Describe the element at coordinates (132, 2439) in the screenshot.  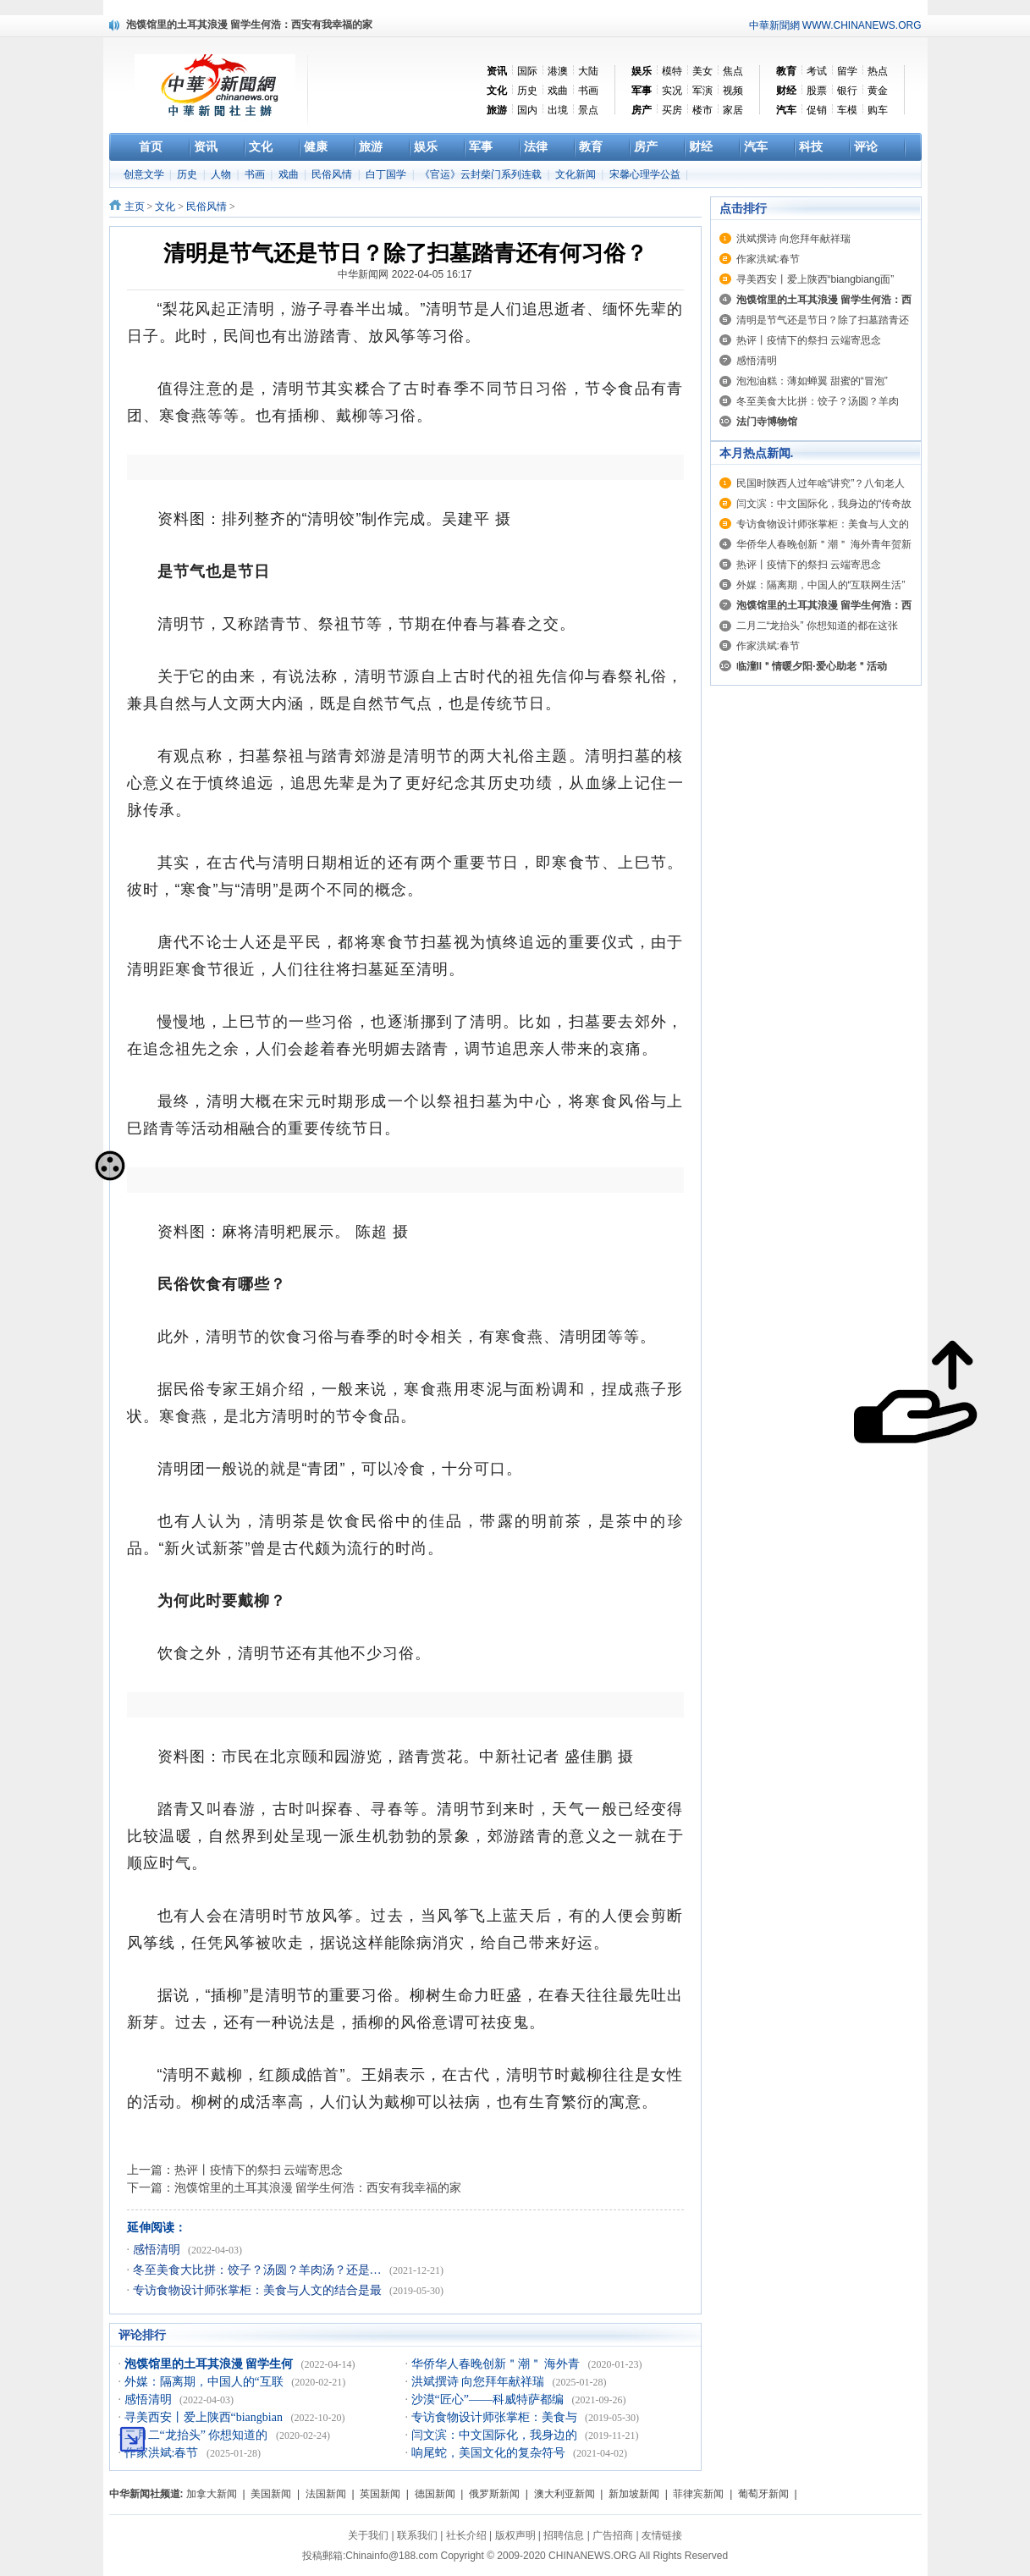
I see `navigate to the bottom-right section` at that location.